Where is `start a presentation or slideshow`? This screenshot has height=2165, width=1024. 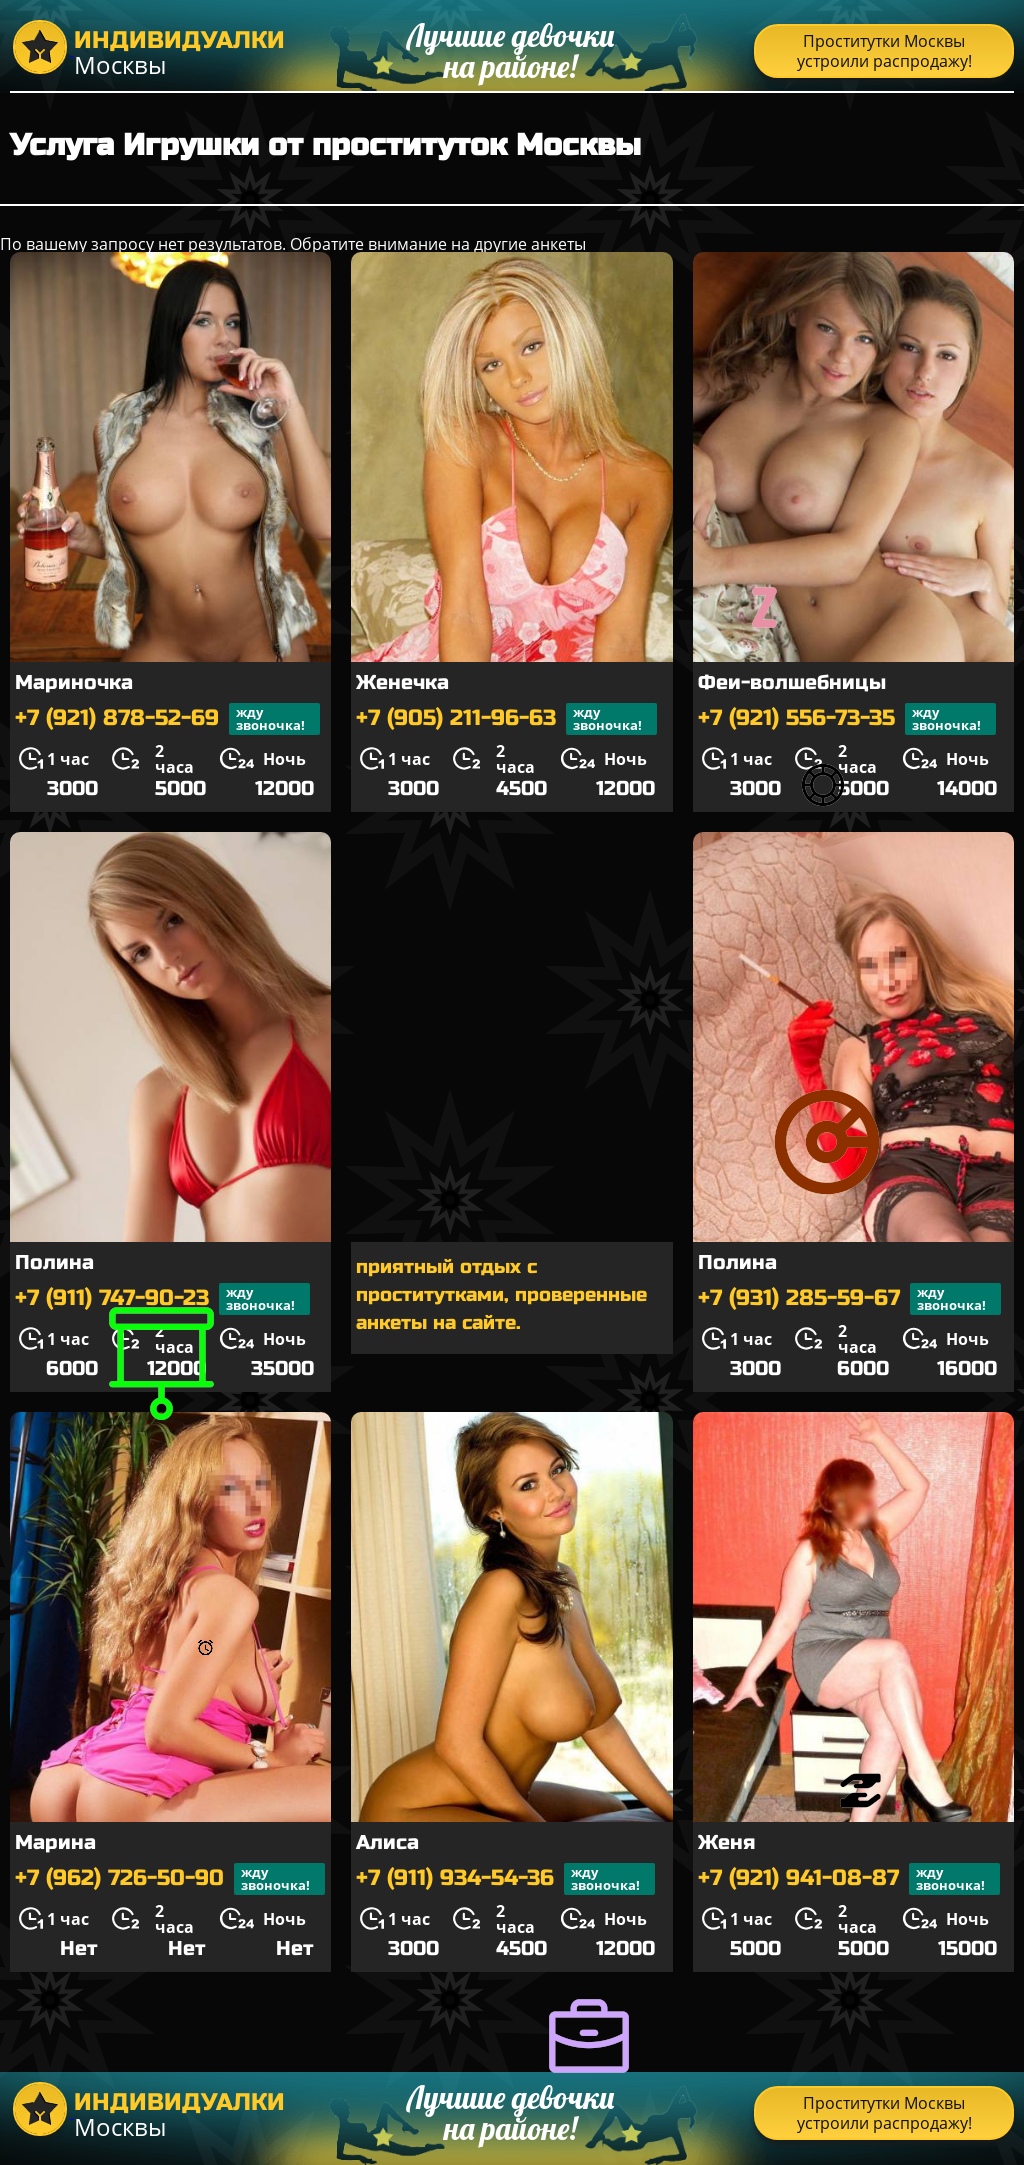
start a presentation or slideshow is located at coordinates (161, 1355).